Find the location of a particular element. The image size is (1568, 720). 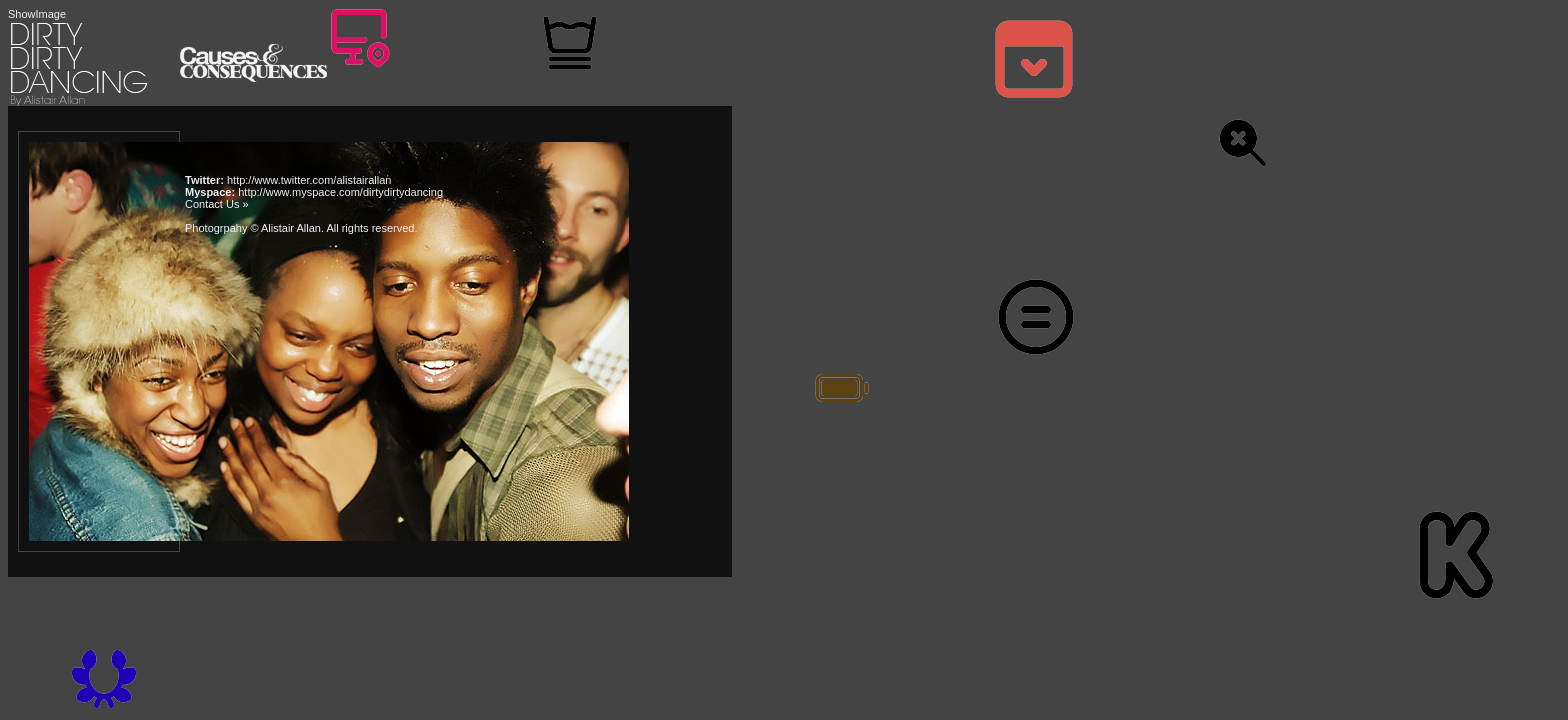

view device location on map is located at coordinates (359, 37).